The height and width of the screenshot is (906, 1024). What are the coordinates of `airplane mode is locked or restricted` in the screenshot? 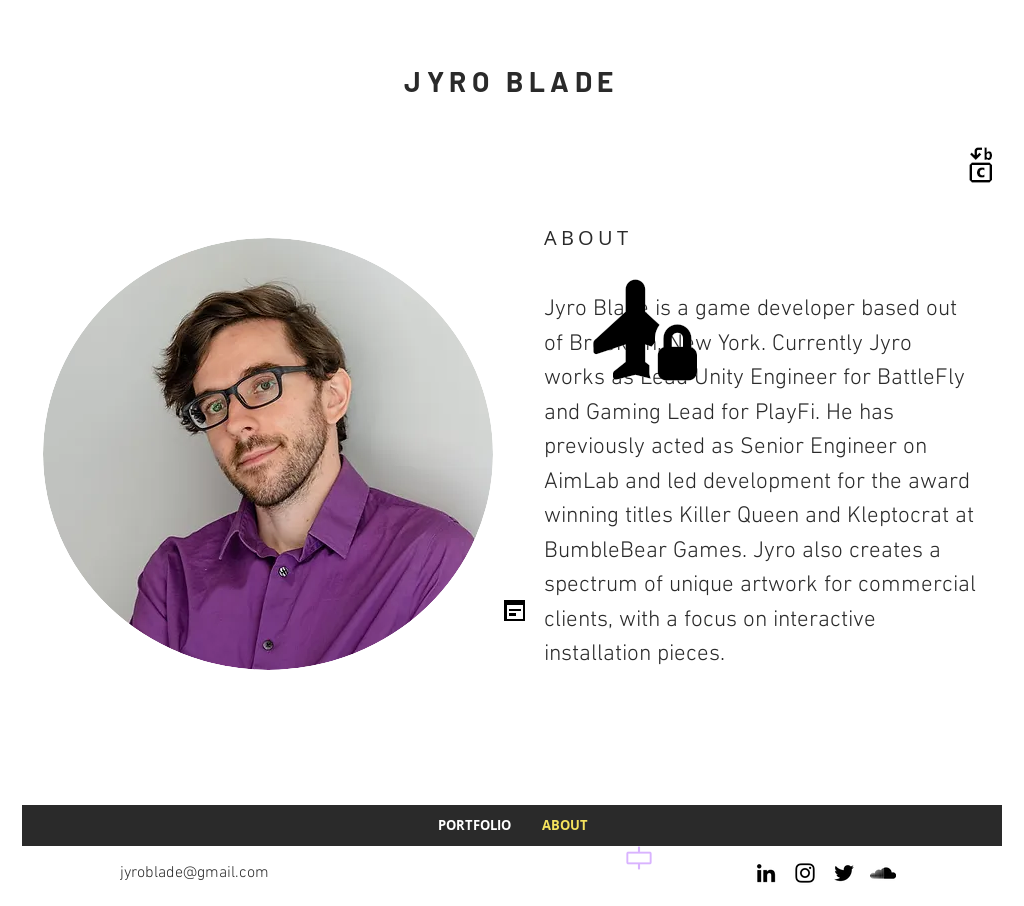 It's located at (641, 330).